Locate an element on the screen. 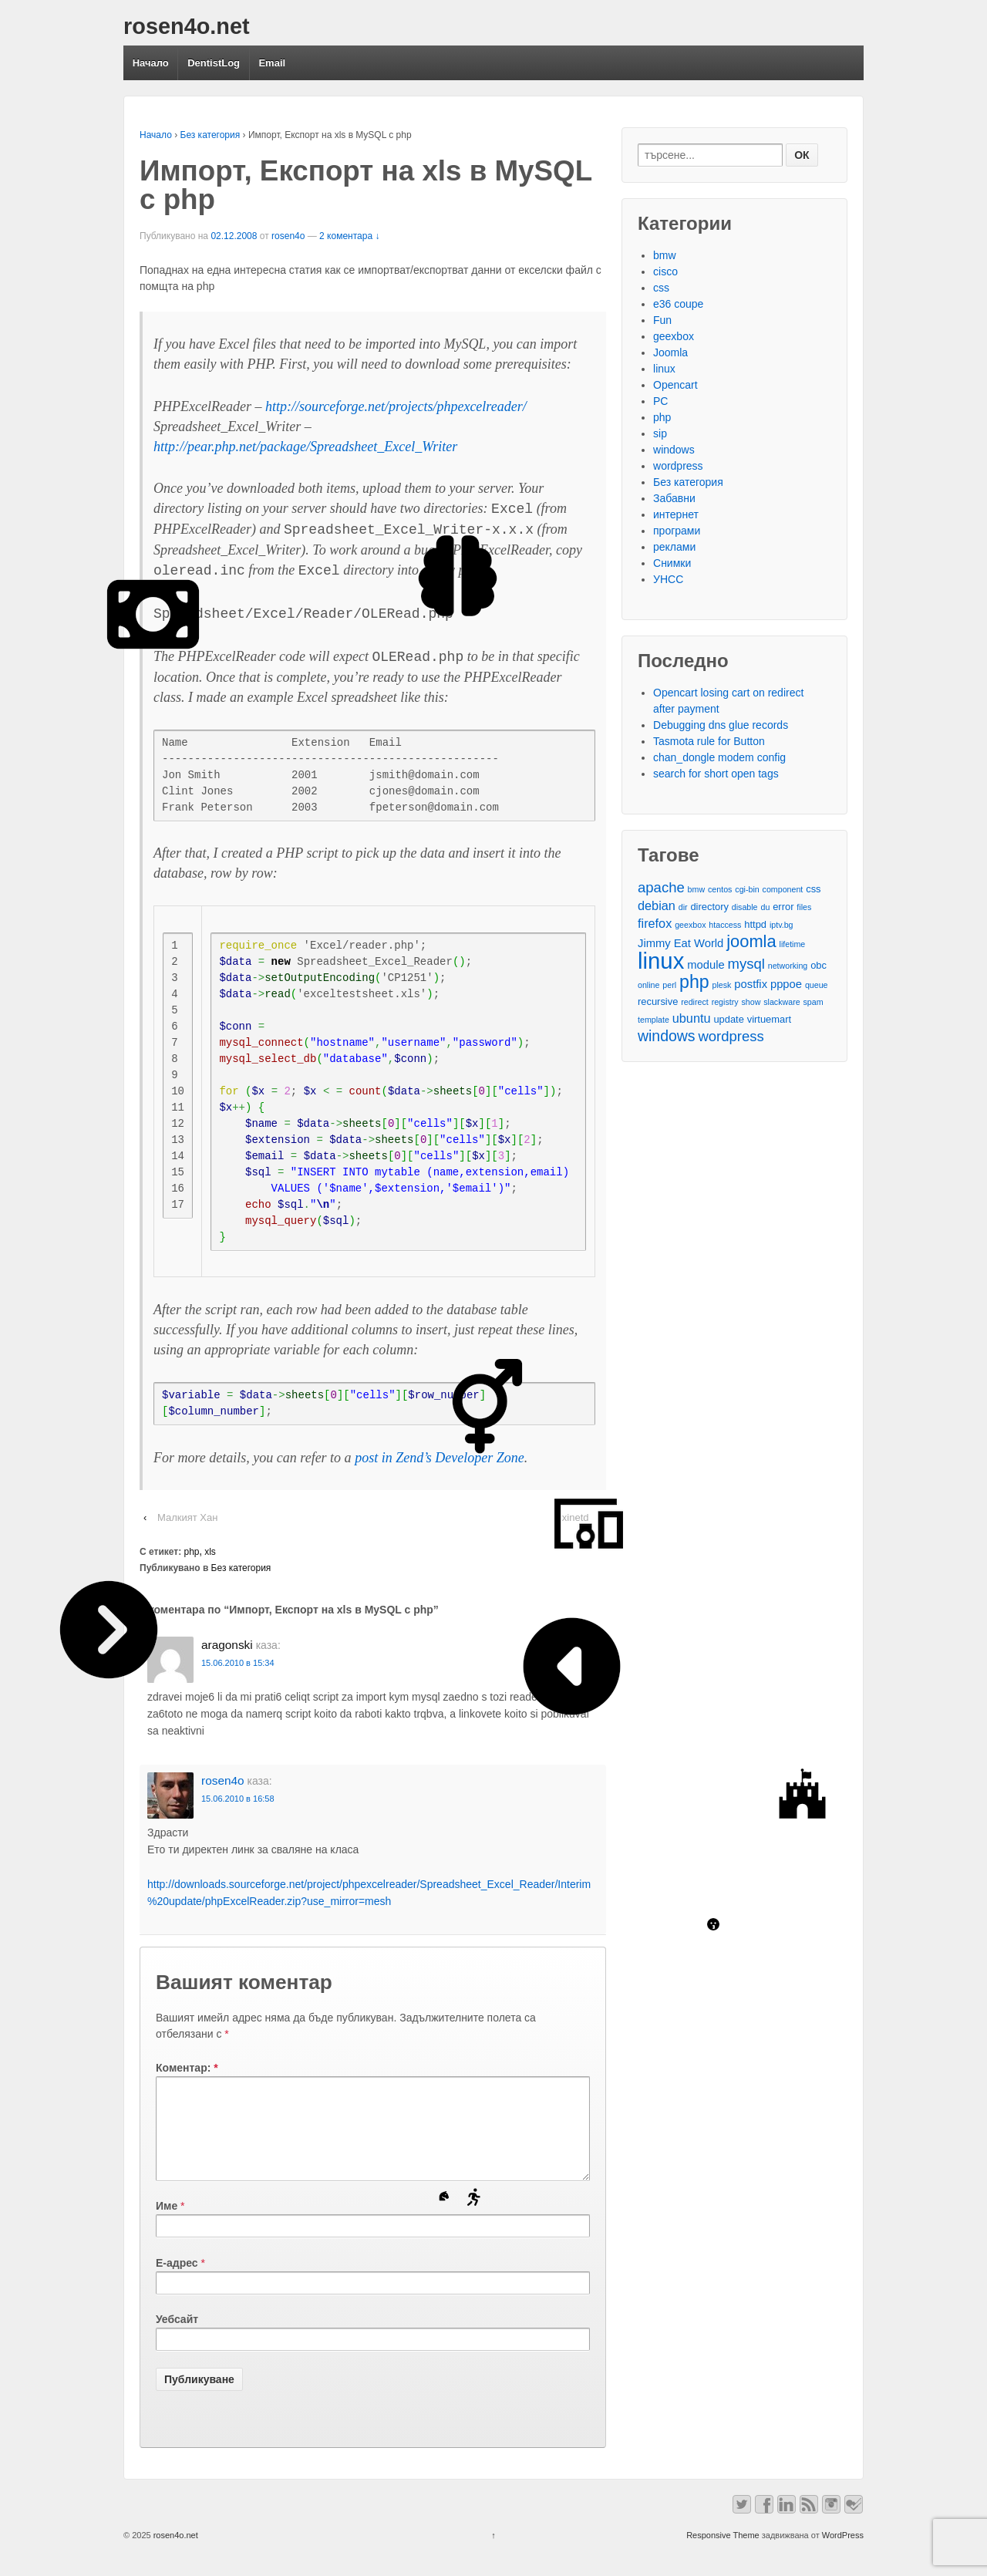  fort awesome brand logo is located at coordinates (802, 1793).